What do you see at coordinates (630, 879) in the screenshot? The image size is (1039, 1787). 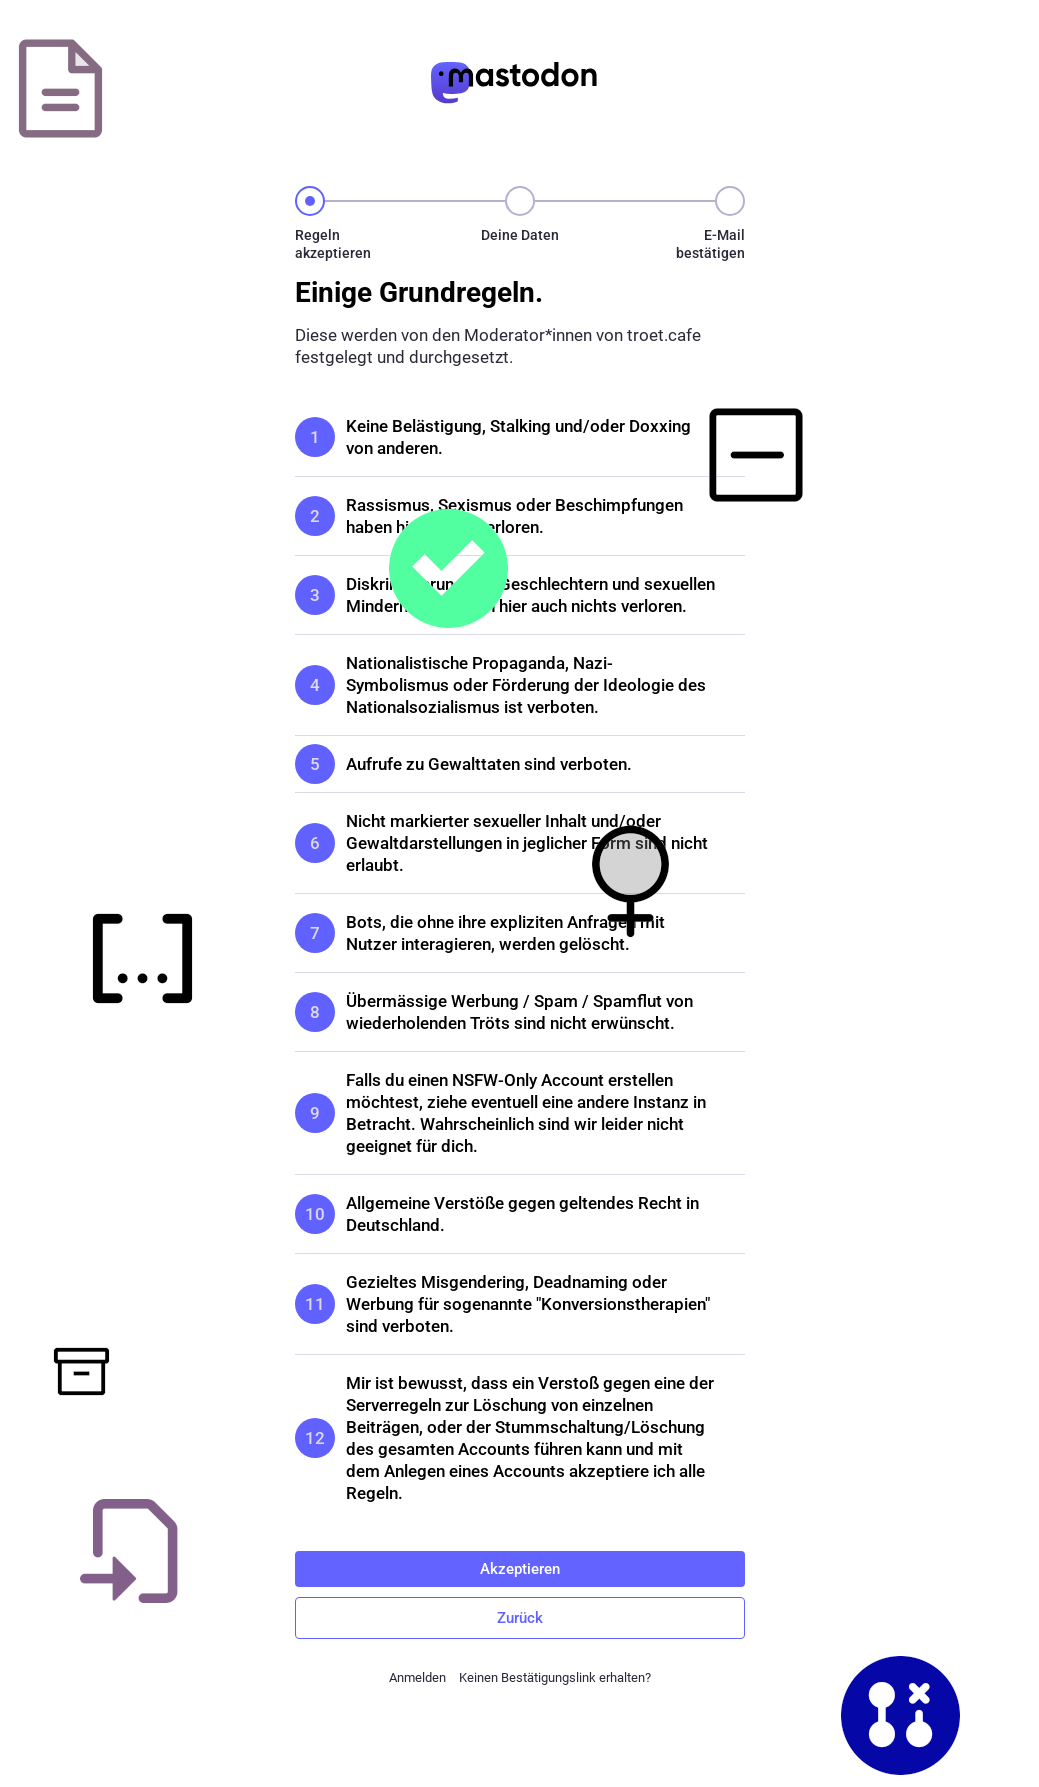 I see `indicates female gender option` at bounding box center [630, 879].